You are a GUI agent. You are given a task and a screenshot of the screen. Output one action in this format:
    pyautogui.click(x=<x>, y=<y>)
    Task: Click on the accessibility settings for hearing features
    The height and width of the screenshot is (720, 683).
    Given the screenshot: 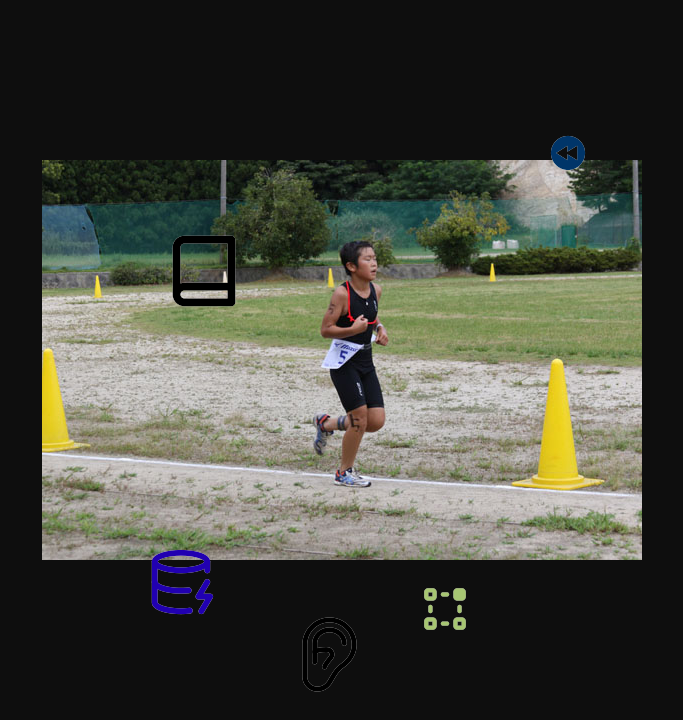 What is the action you would take?
    pyautogui.click(x=329, y=654)
    